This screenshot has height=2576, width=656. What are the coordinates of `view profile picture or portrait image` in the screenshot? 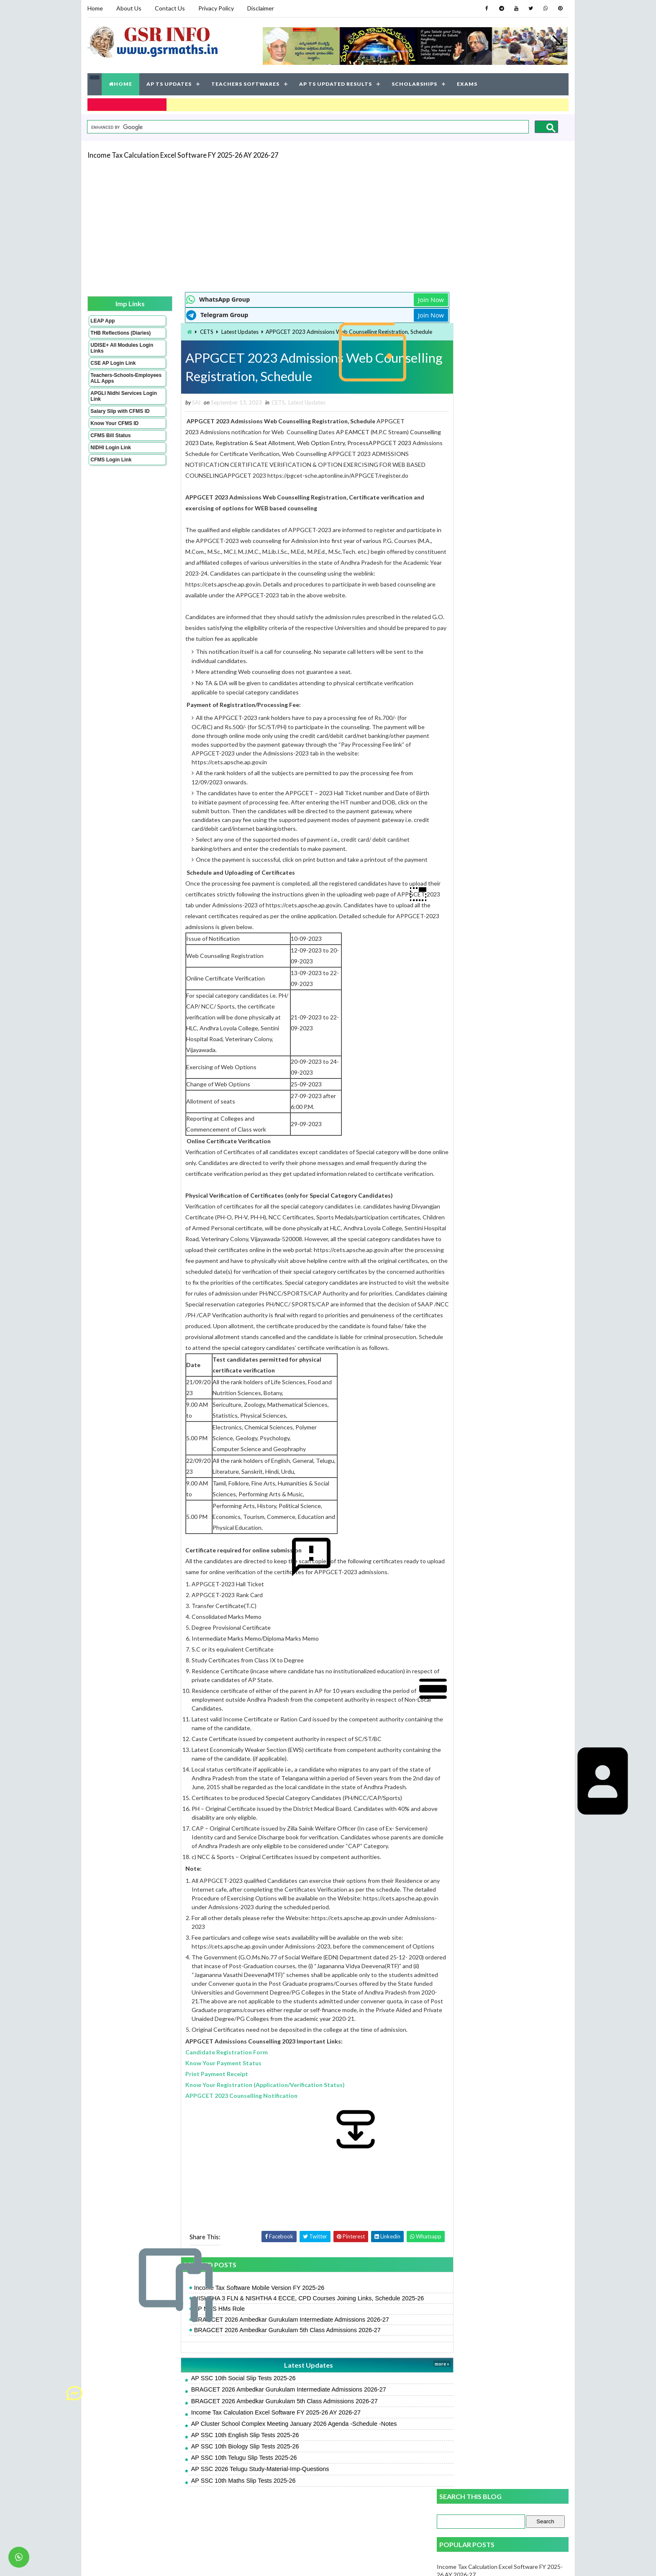 It's located at (602, 1781).